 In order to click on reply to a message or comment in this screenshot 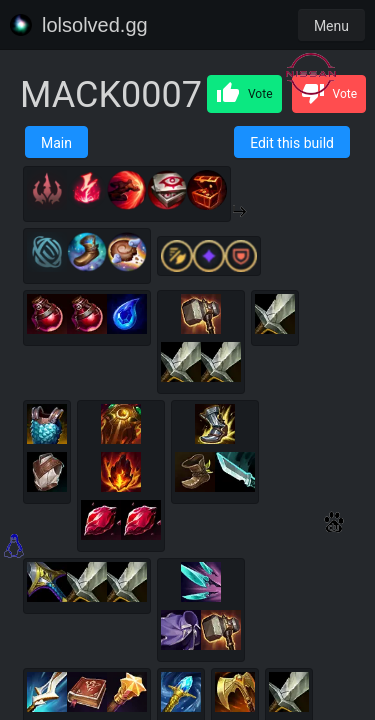, I will do `click(239, 211)`.